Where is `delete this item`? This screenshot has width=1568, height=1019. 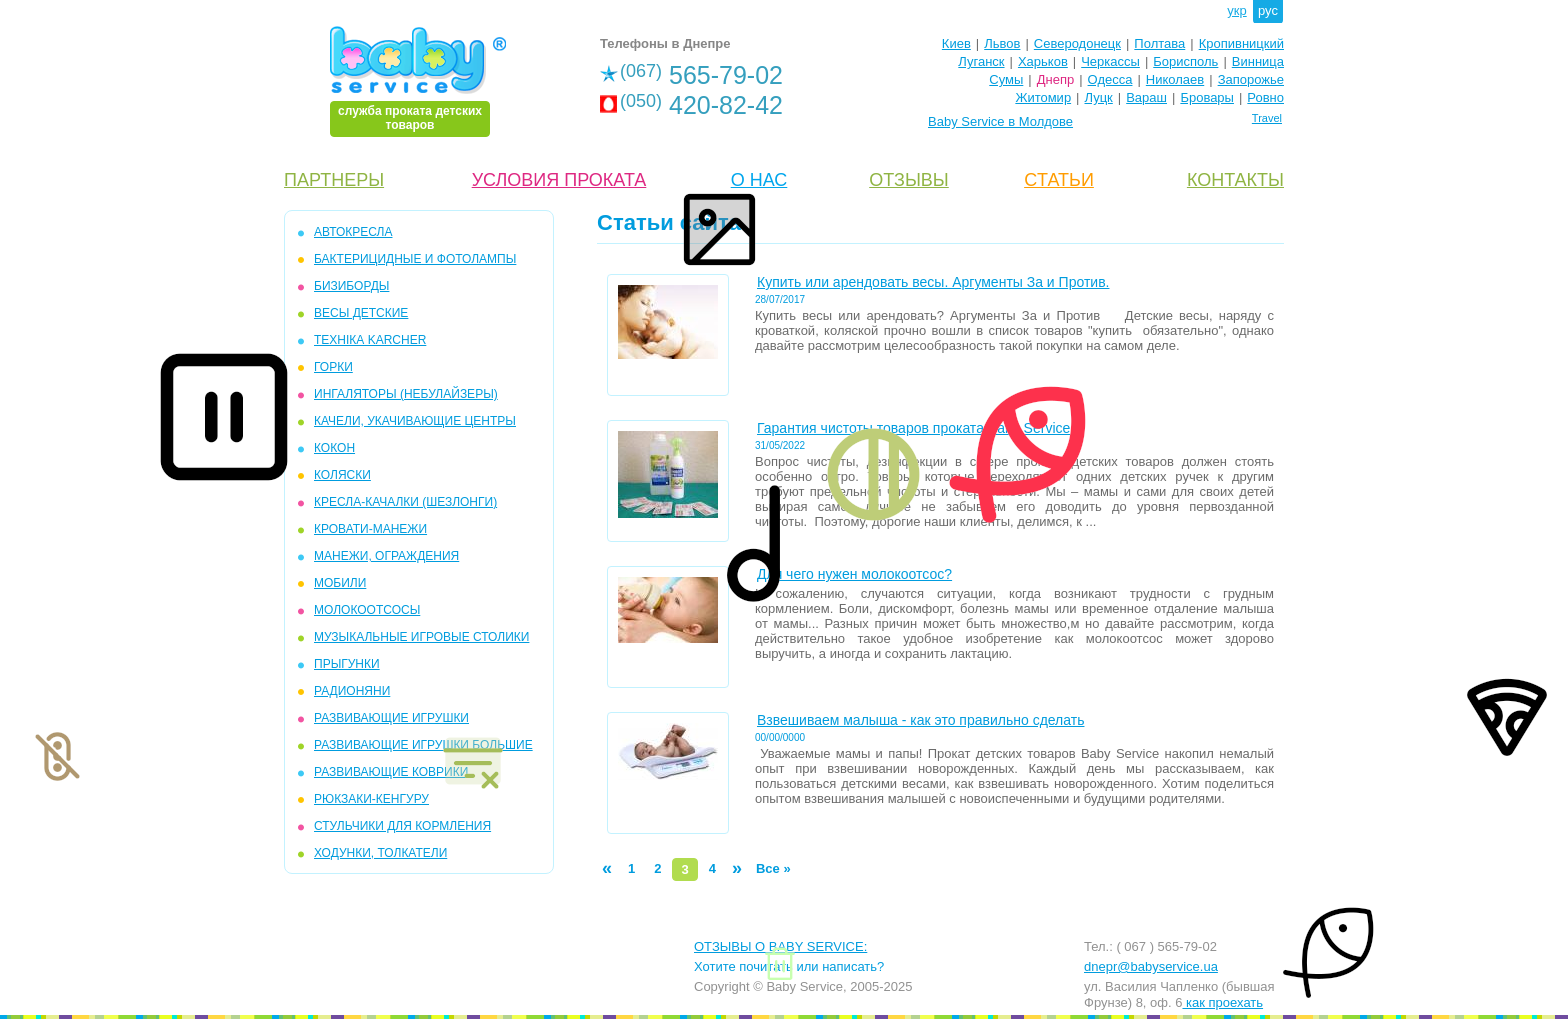
delete this item is located at coordinates (780, 965).